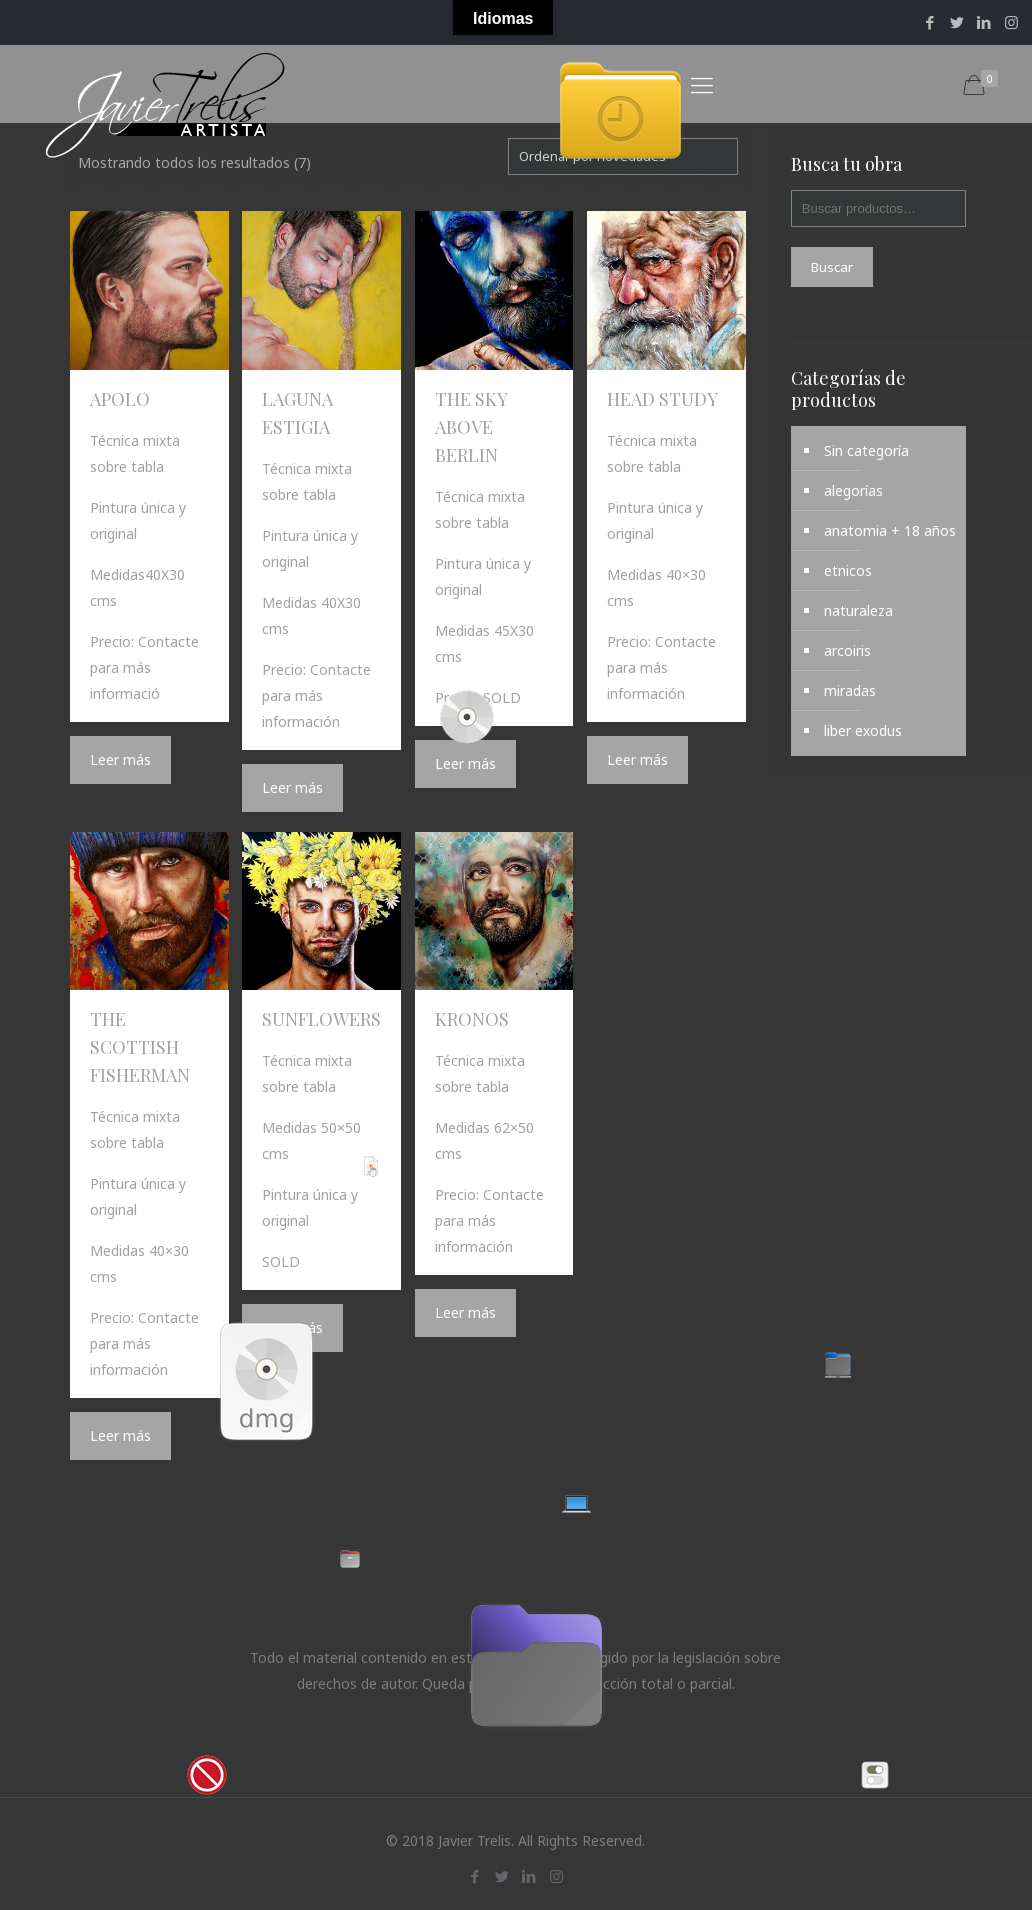 Image resolution: width=1032 pixels, height=1910 pixels. Describe the element at coordinates (266, 1381) in the screenshot. I see `apple disk image file (.dmg)` at that location.